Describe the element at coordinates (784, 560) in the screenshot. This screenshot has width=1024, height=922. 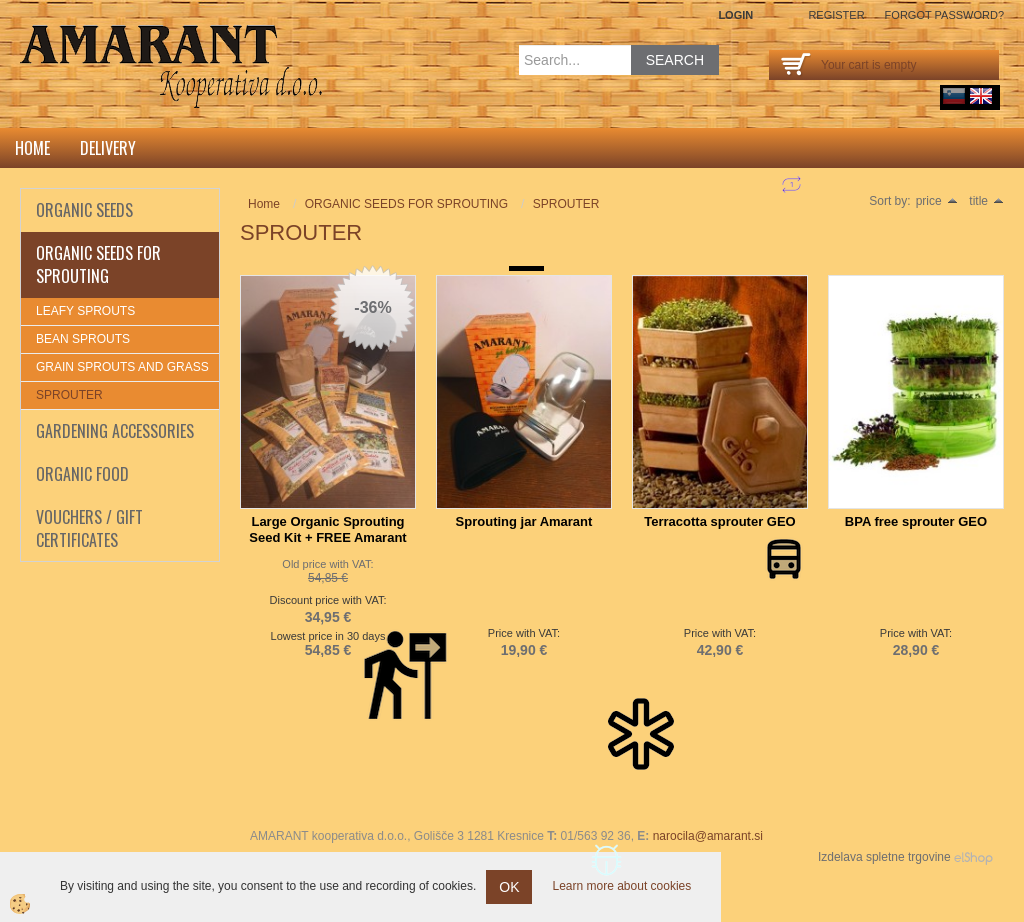
I see `view bus routes and schedules` at that location.